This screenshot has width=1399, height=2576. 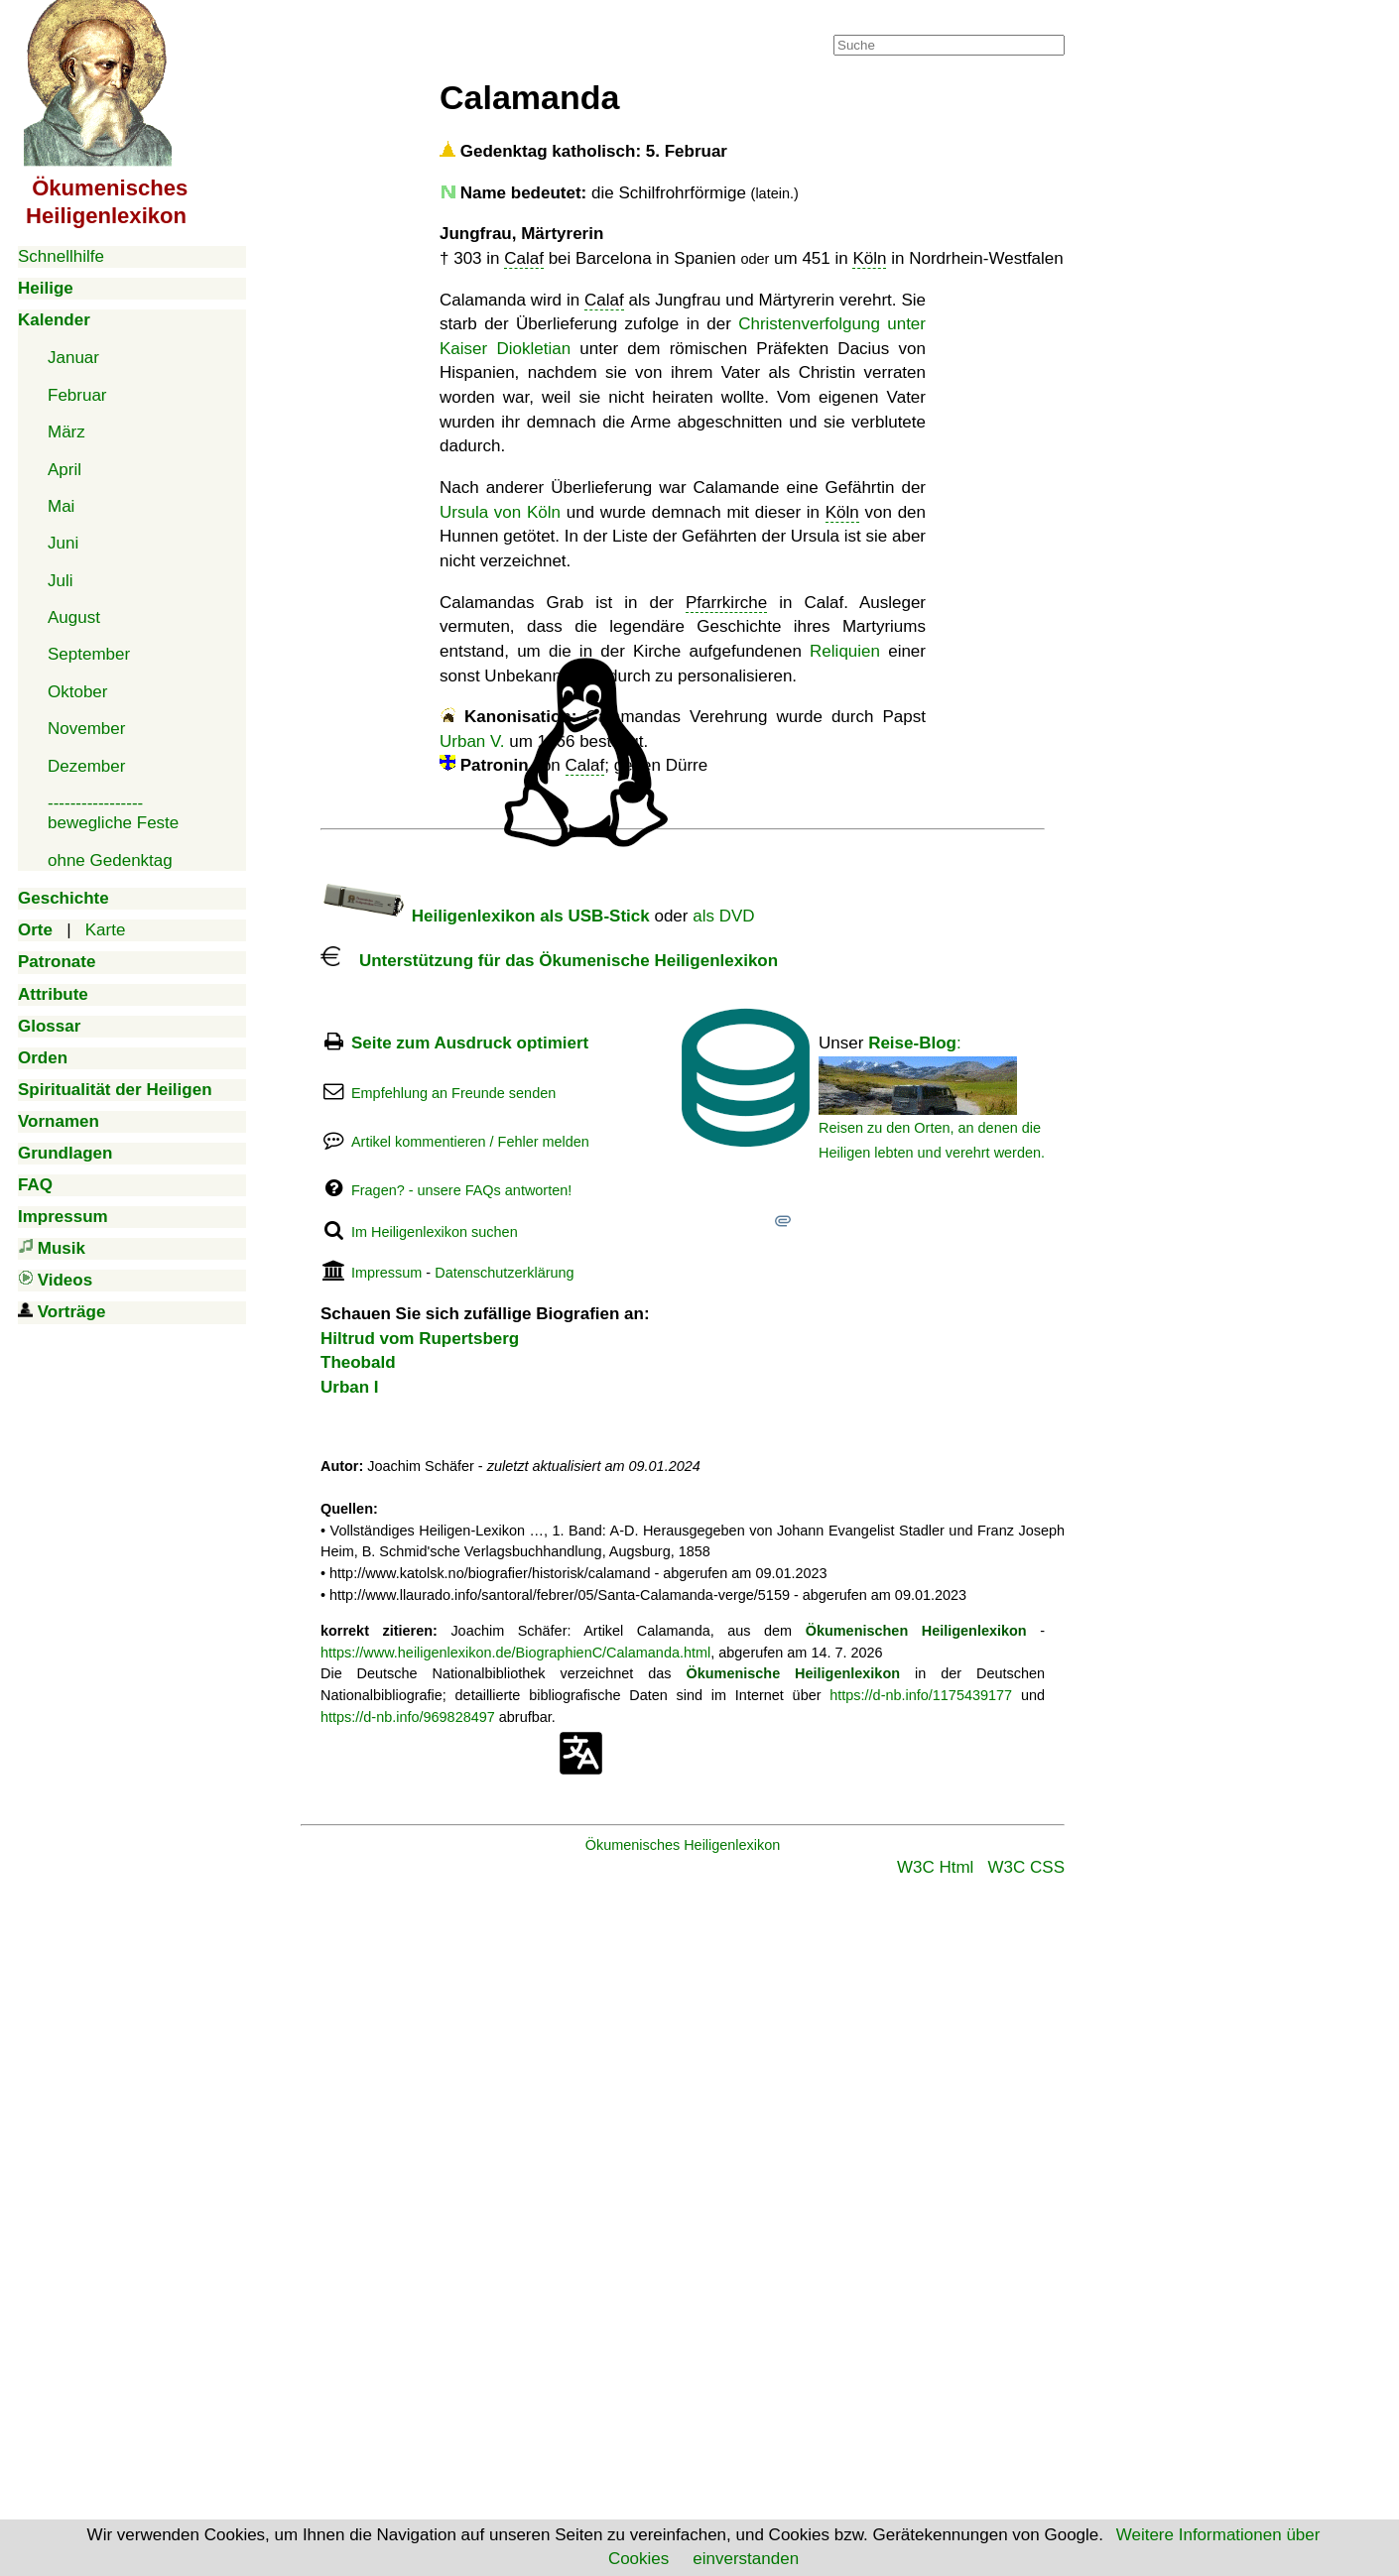 I want to click on attach a file to your message, so click(x=783, y=1221).